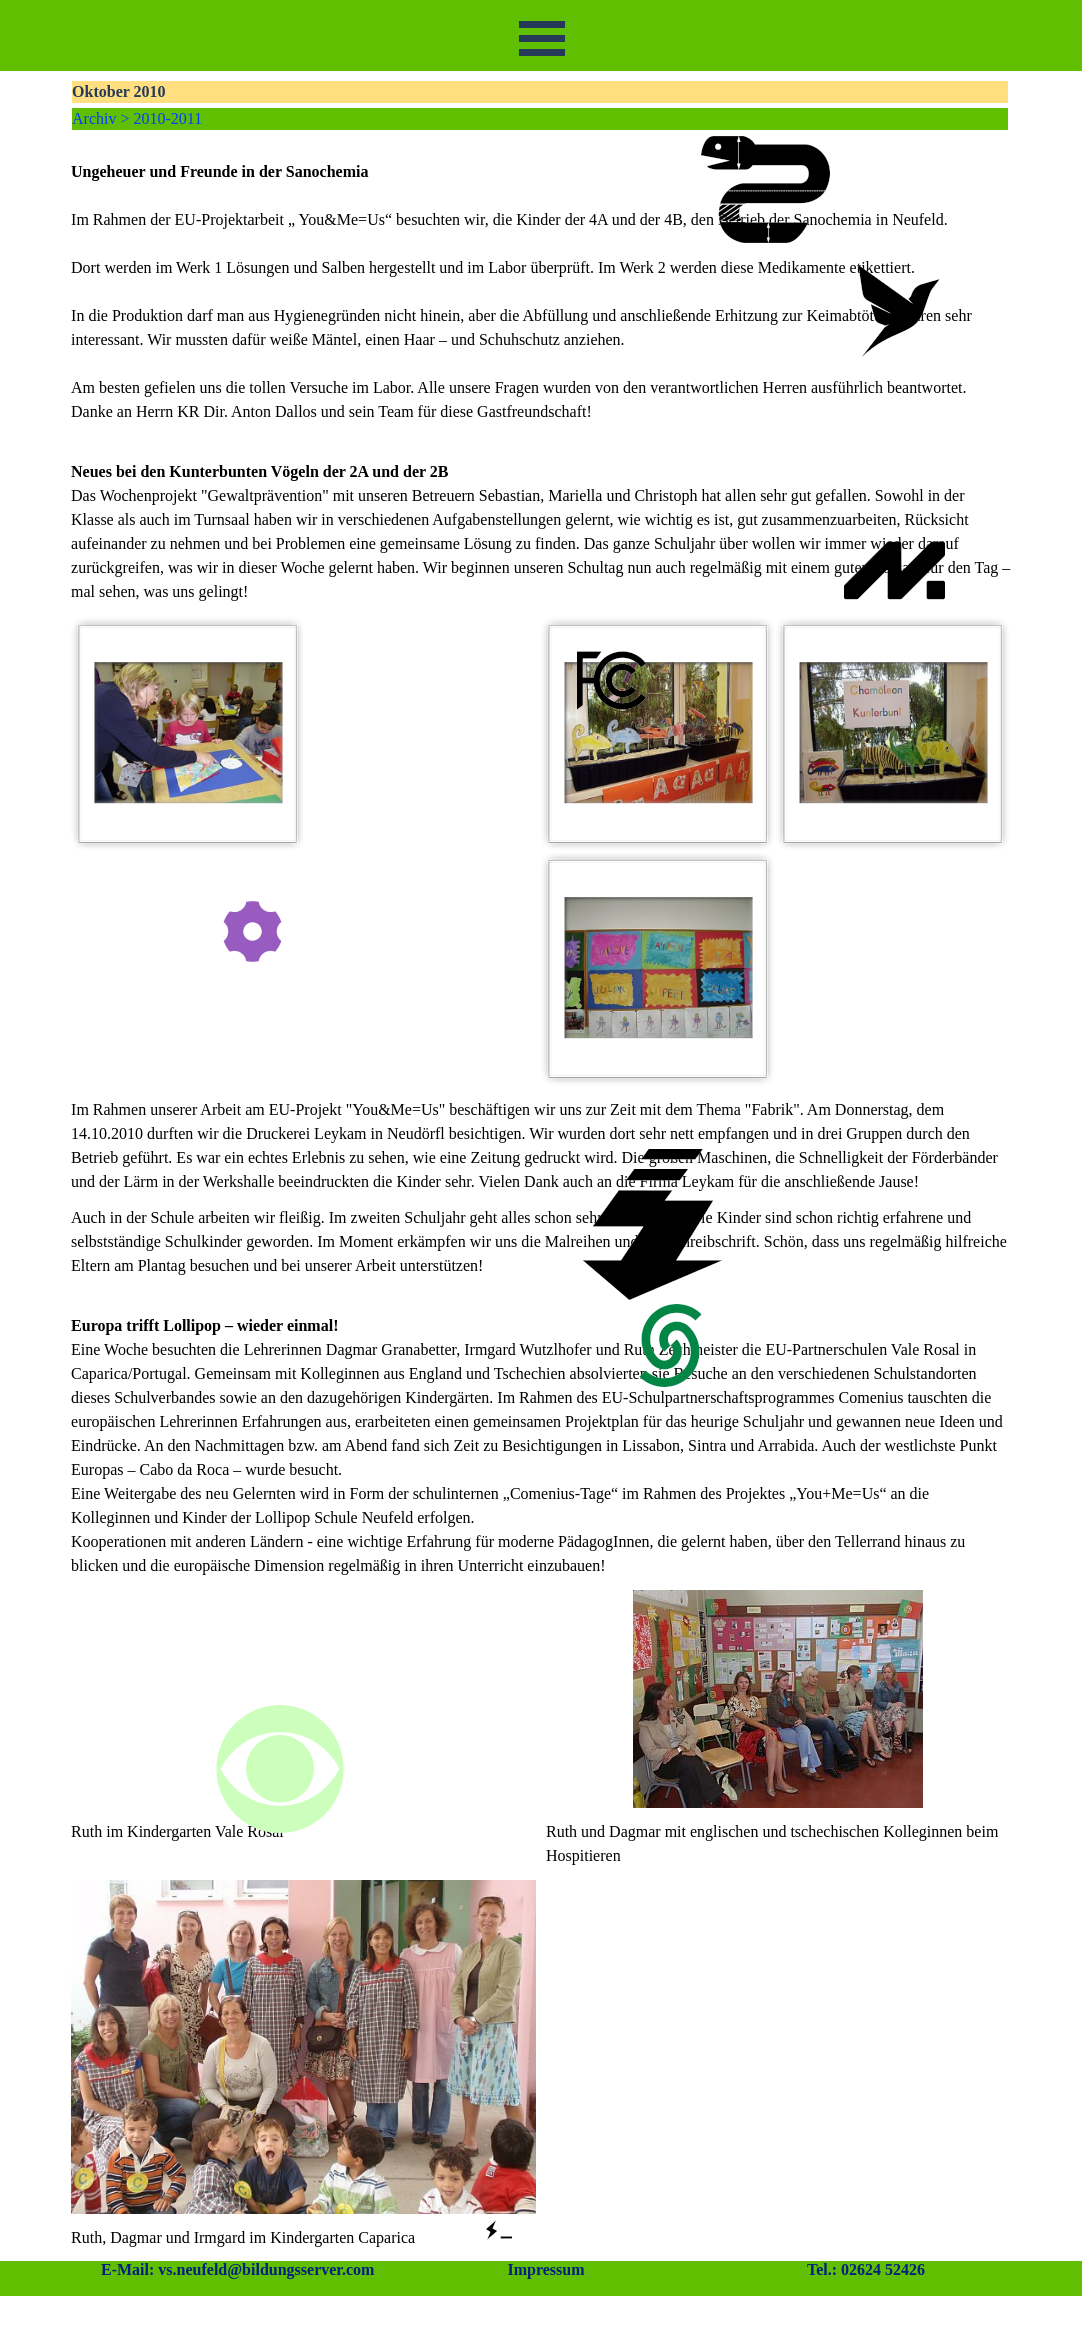 The image size is (1082, 2325). Describe the element at coordinates (280, 1769) in the screenshot. I see `CBS network logo` at that location.